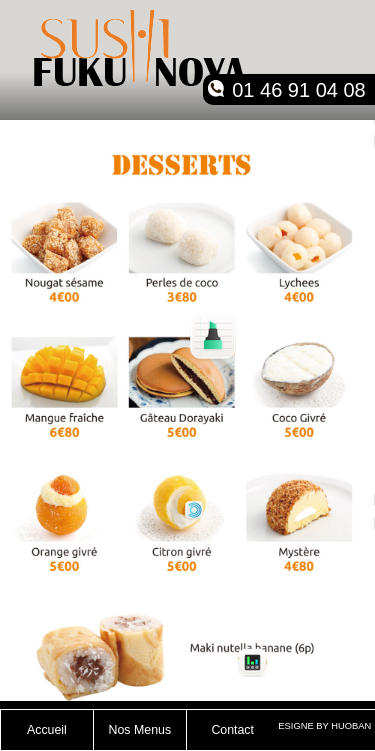  I want to click on open alvr virtual reality streaming app, so click(194, 510).